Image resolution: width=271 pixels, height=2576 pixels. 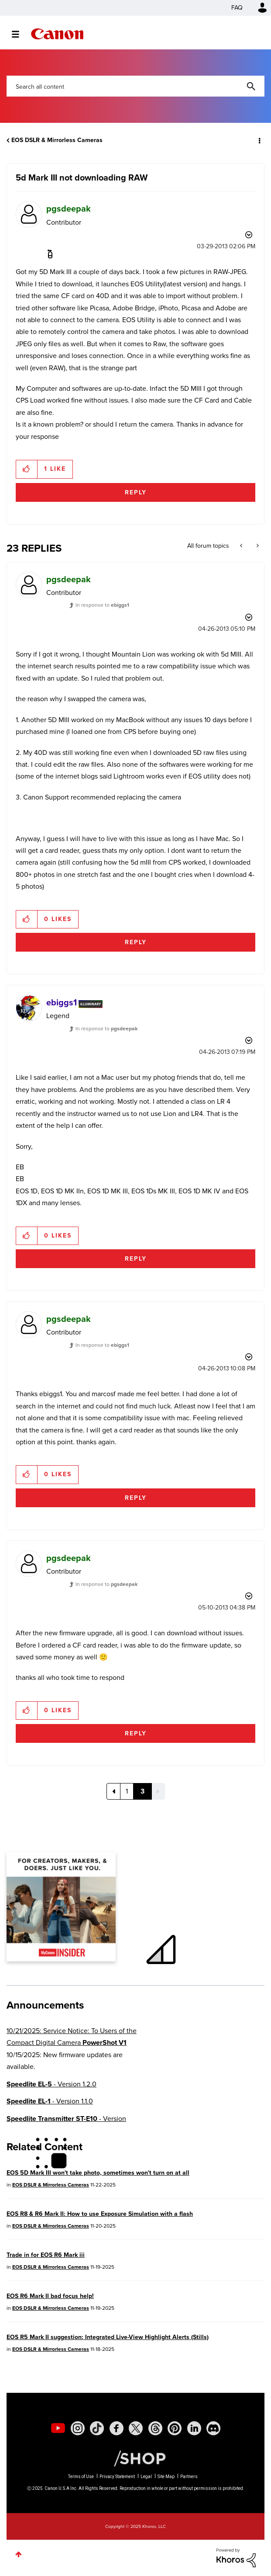 What do you see at coordinates (50, 254) in the screenshot?
I see `access scuba diving equipment or gear` at bounding box center [50, 254].